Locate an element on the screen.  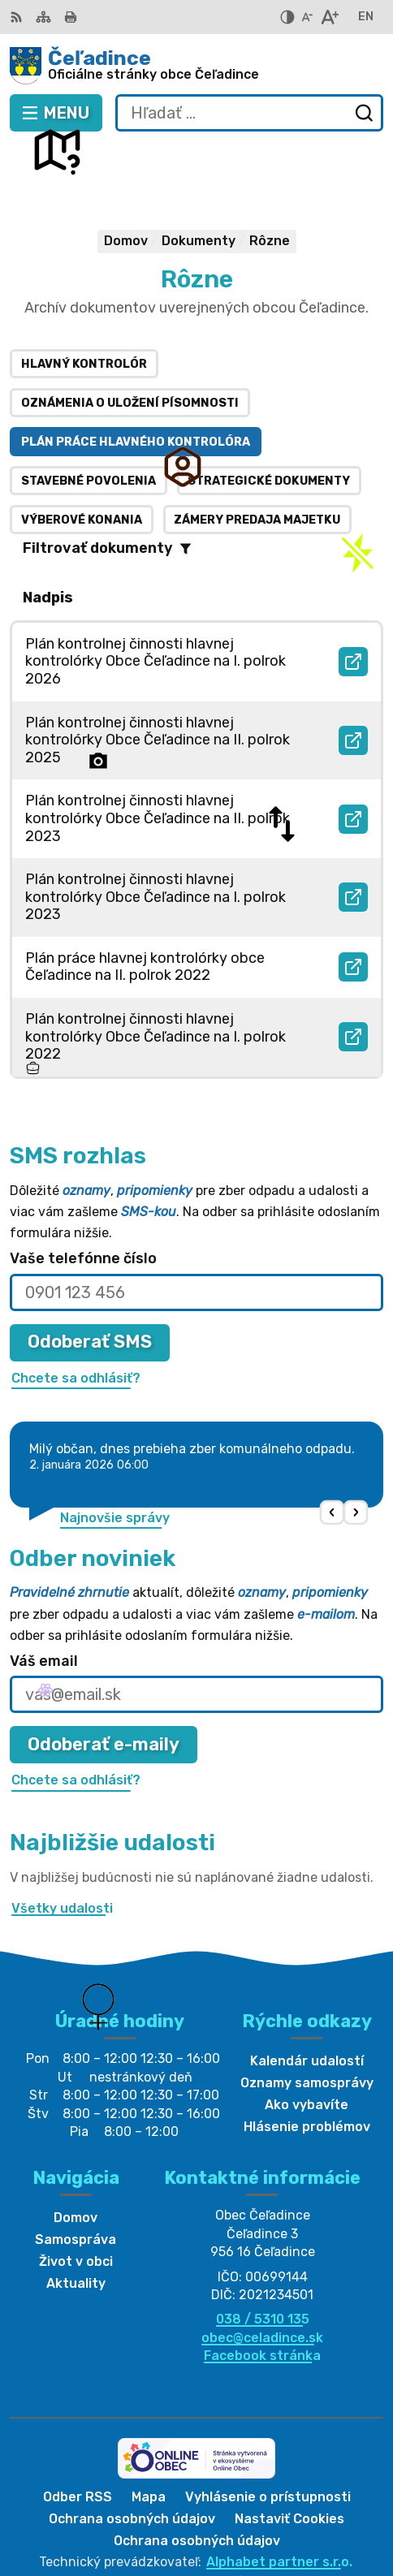
access work or business documents is located at coordinates (32, 1068).